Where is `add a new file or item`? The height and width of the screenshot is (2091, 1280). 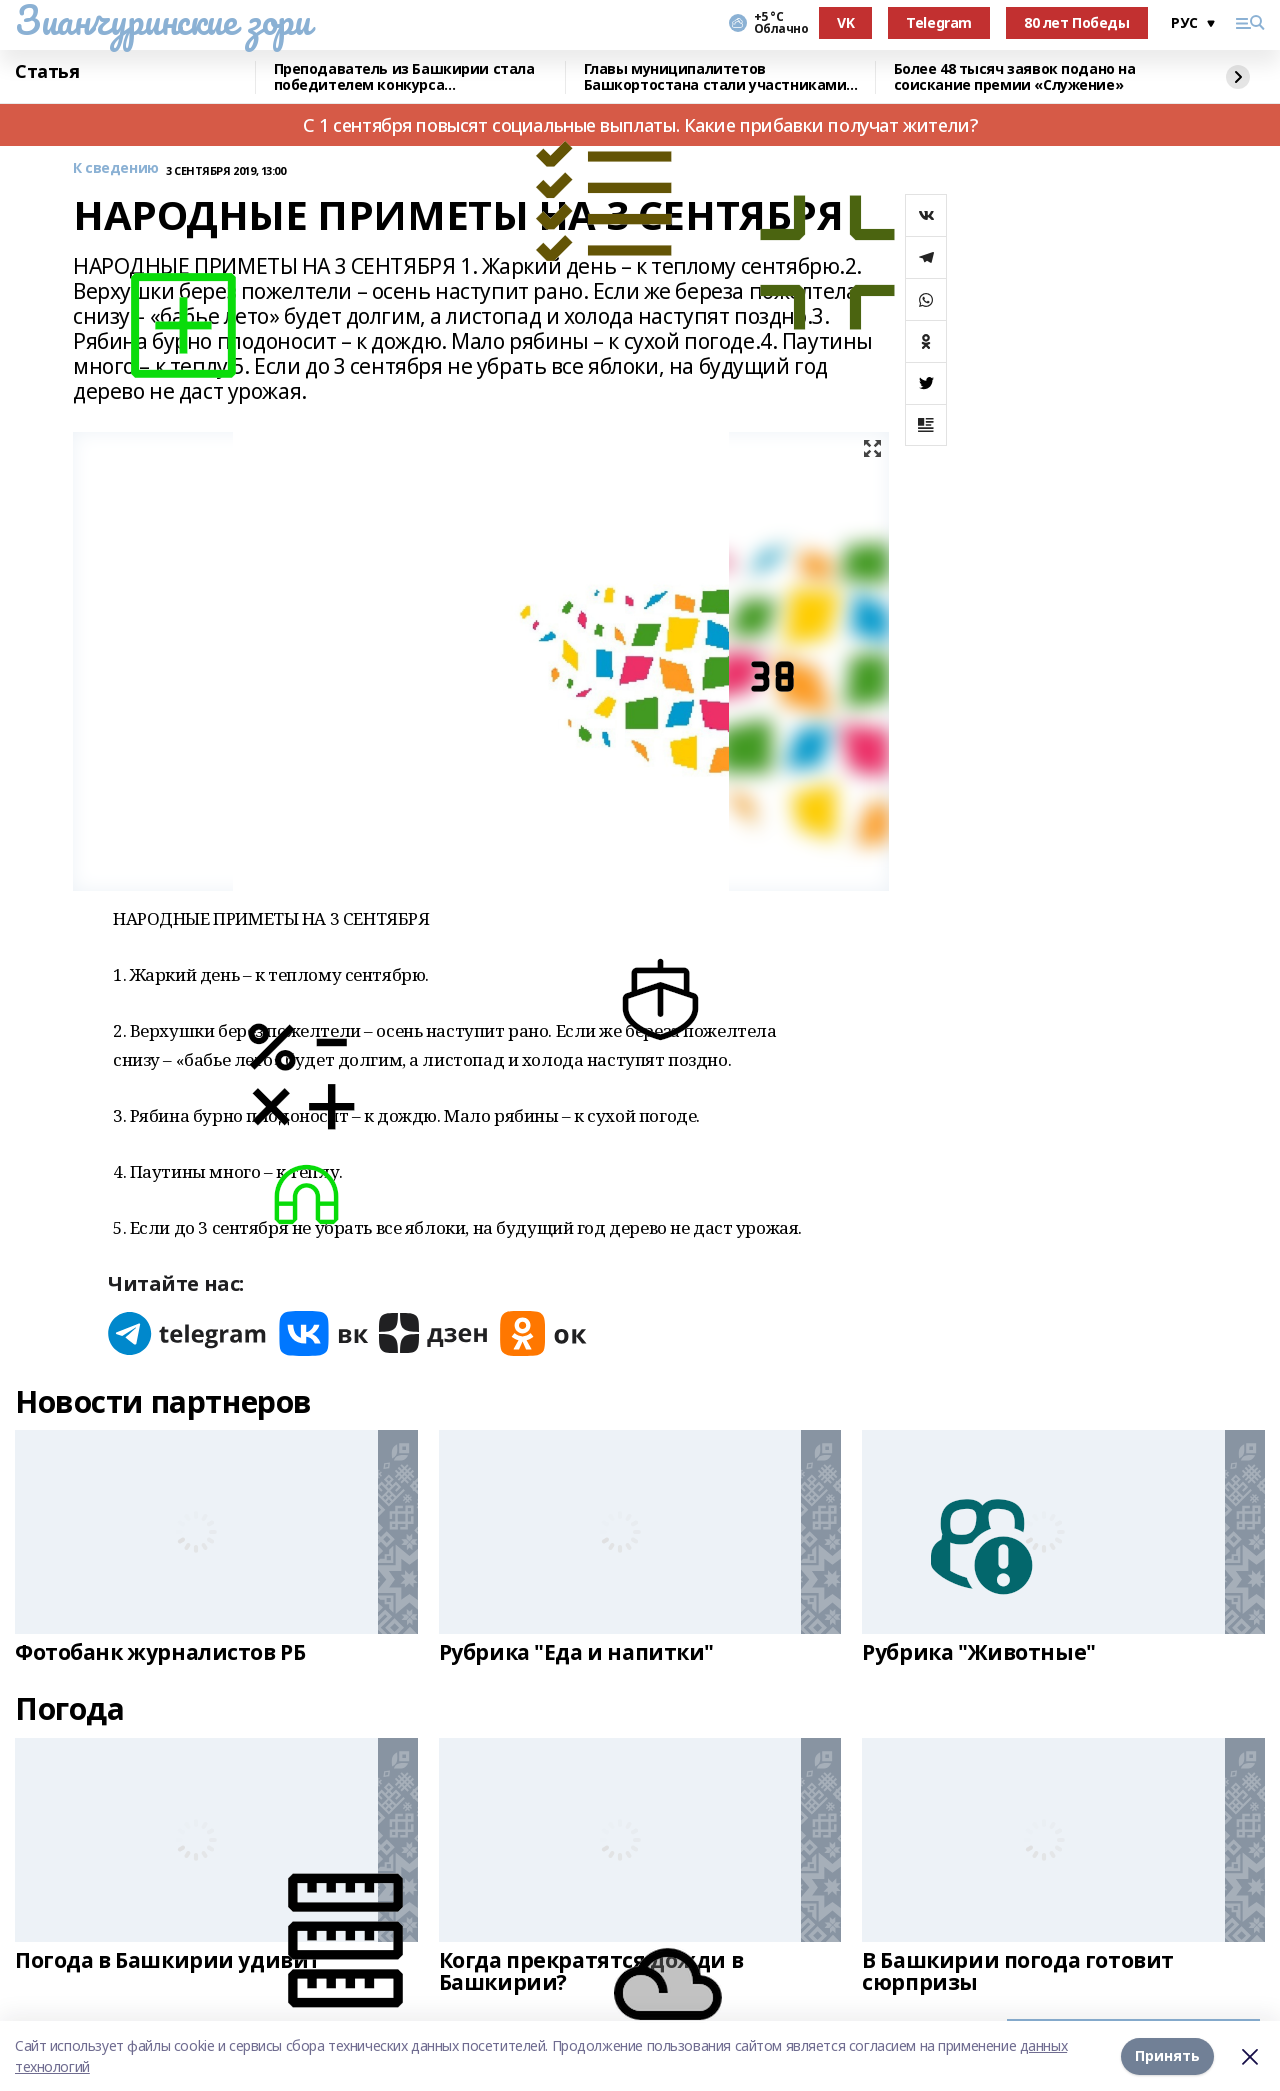
add a new file or item is located at coordinates (187, 329).